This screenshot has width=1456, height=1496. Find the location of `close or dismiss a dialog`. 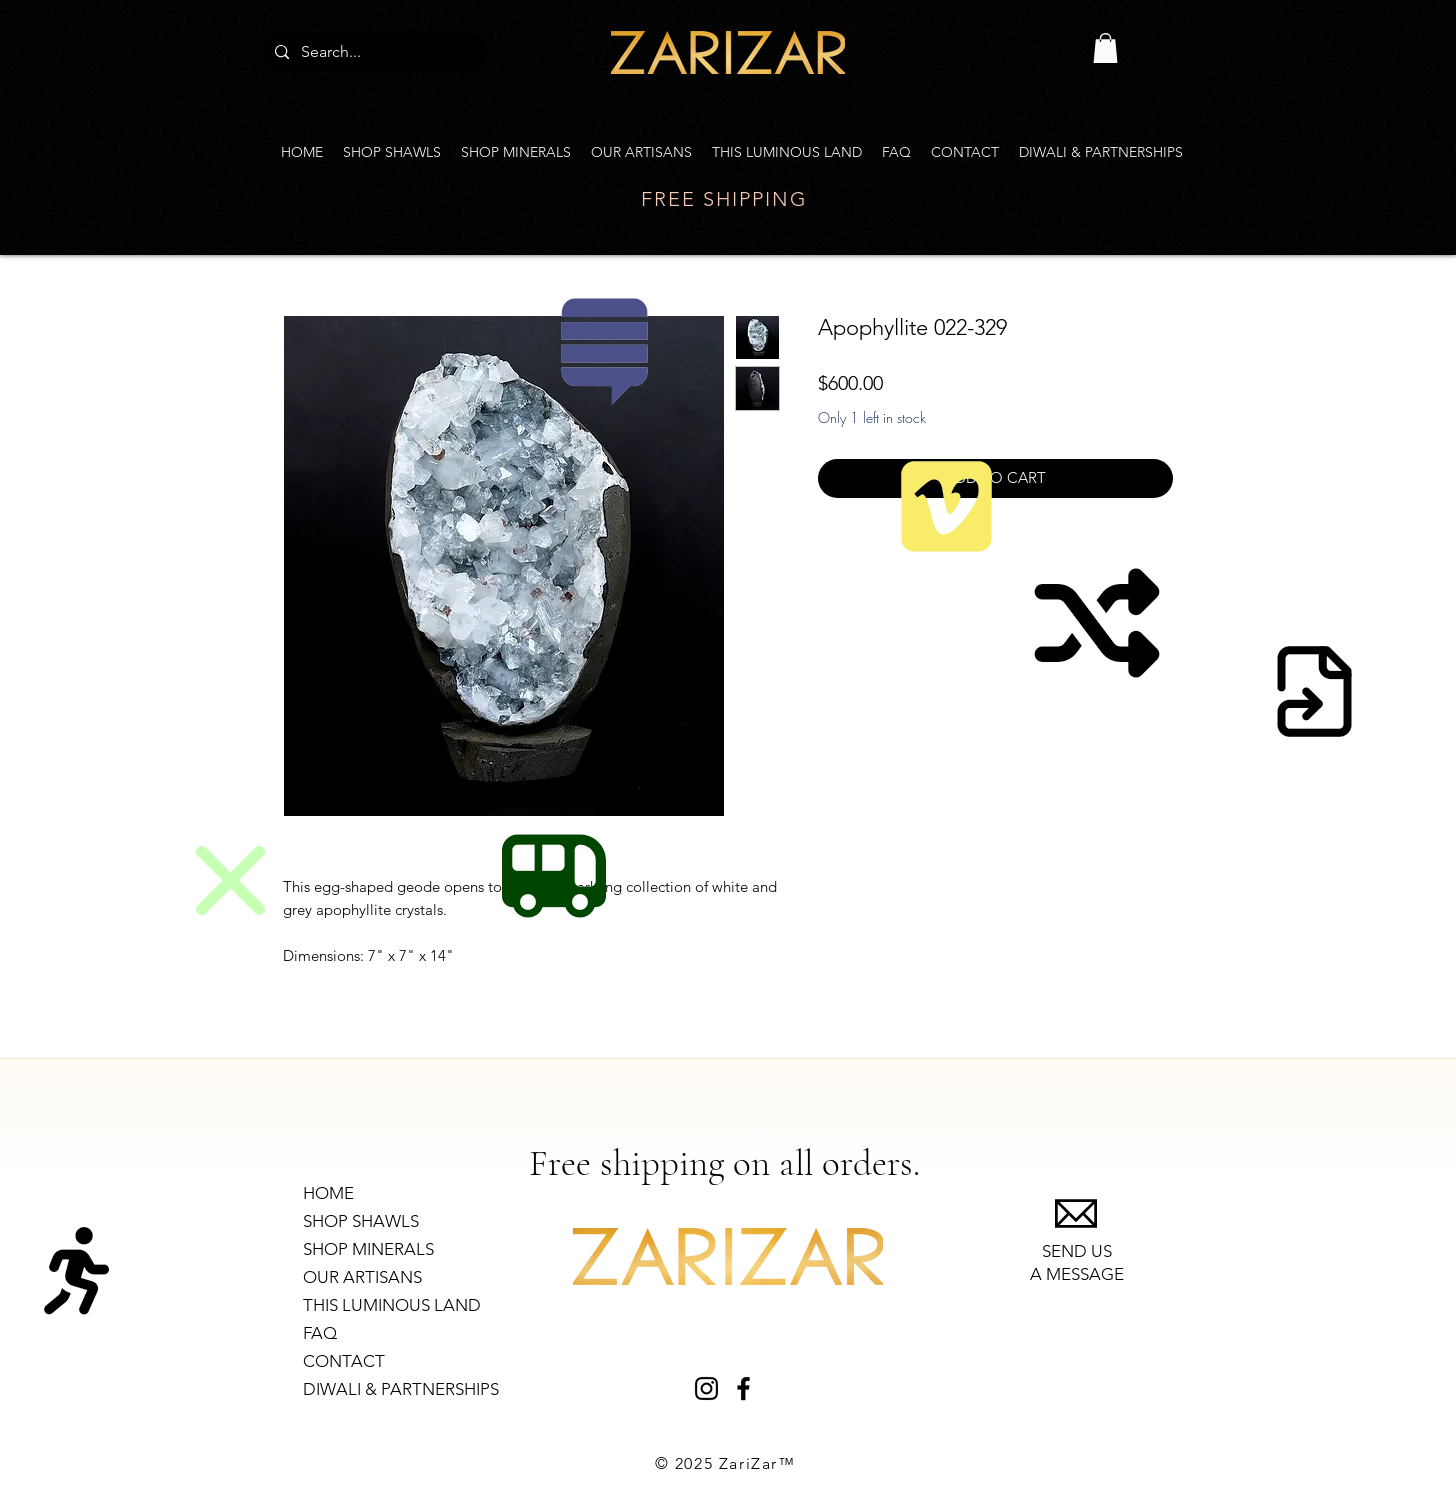

close or dismiss a dialog is located at coordinates (230, 880).